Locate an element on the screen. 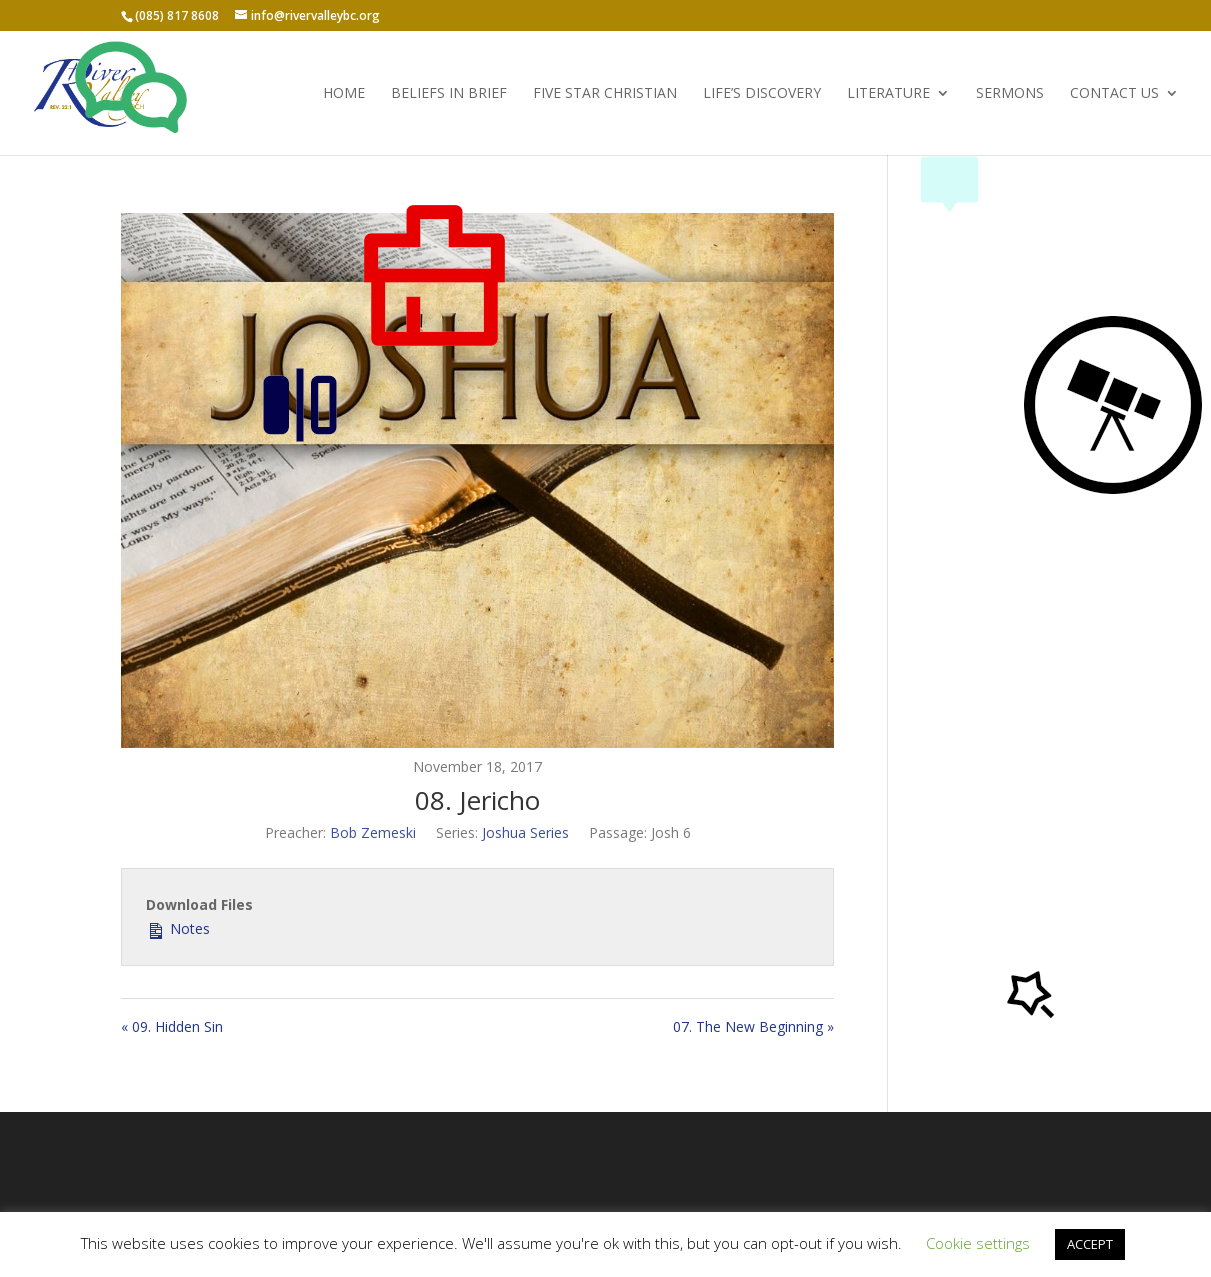 Image resolution: width=1211 pixels, height=1277 pixels. access brush or painting tools is located at coordinates (434, 275).